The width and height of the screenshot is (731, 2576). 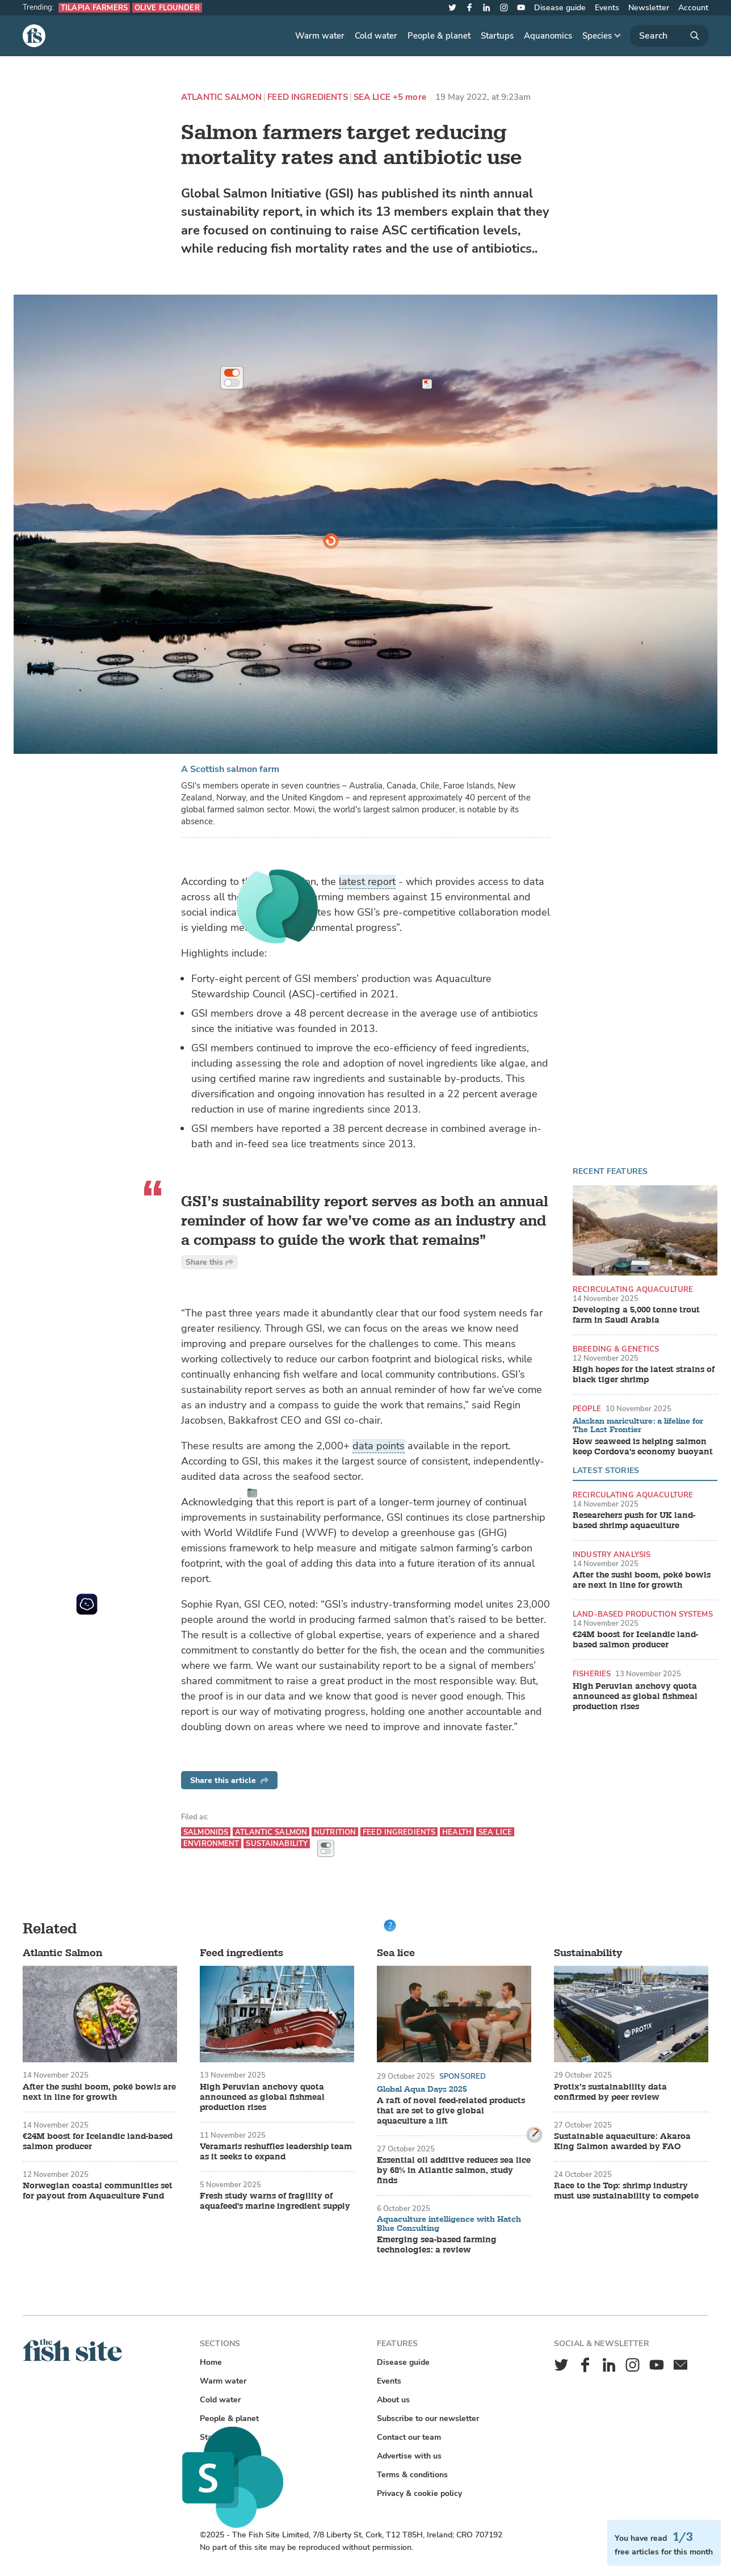 What do you see at coordinates (326, 1848) in the screenshot?
I see `open system tweaks or customization settings` at bounding box center [326, 1848].